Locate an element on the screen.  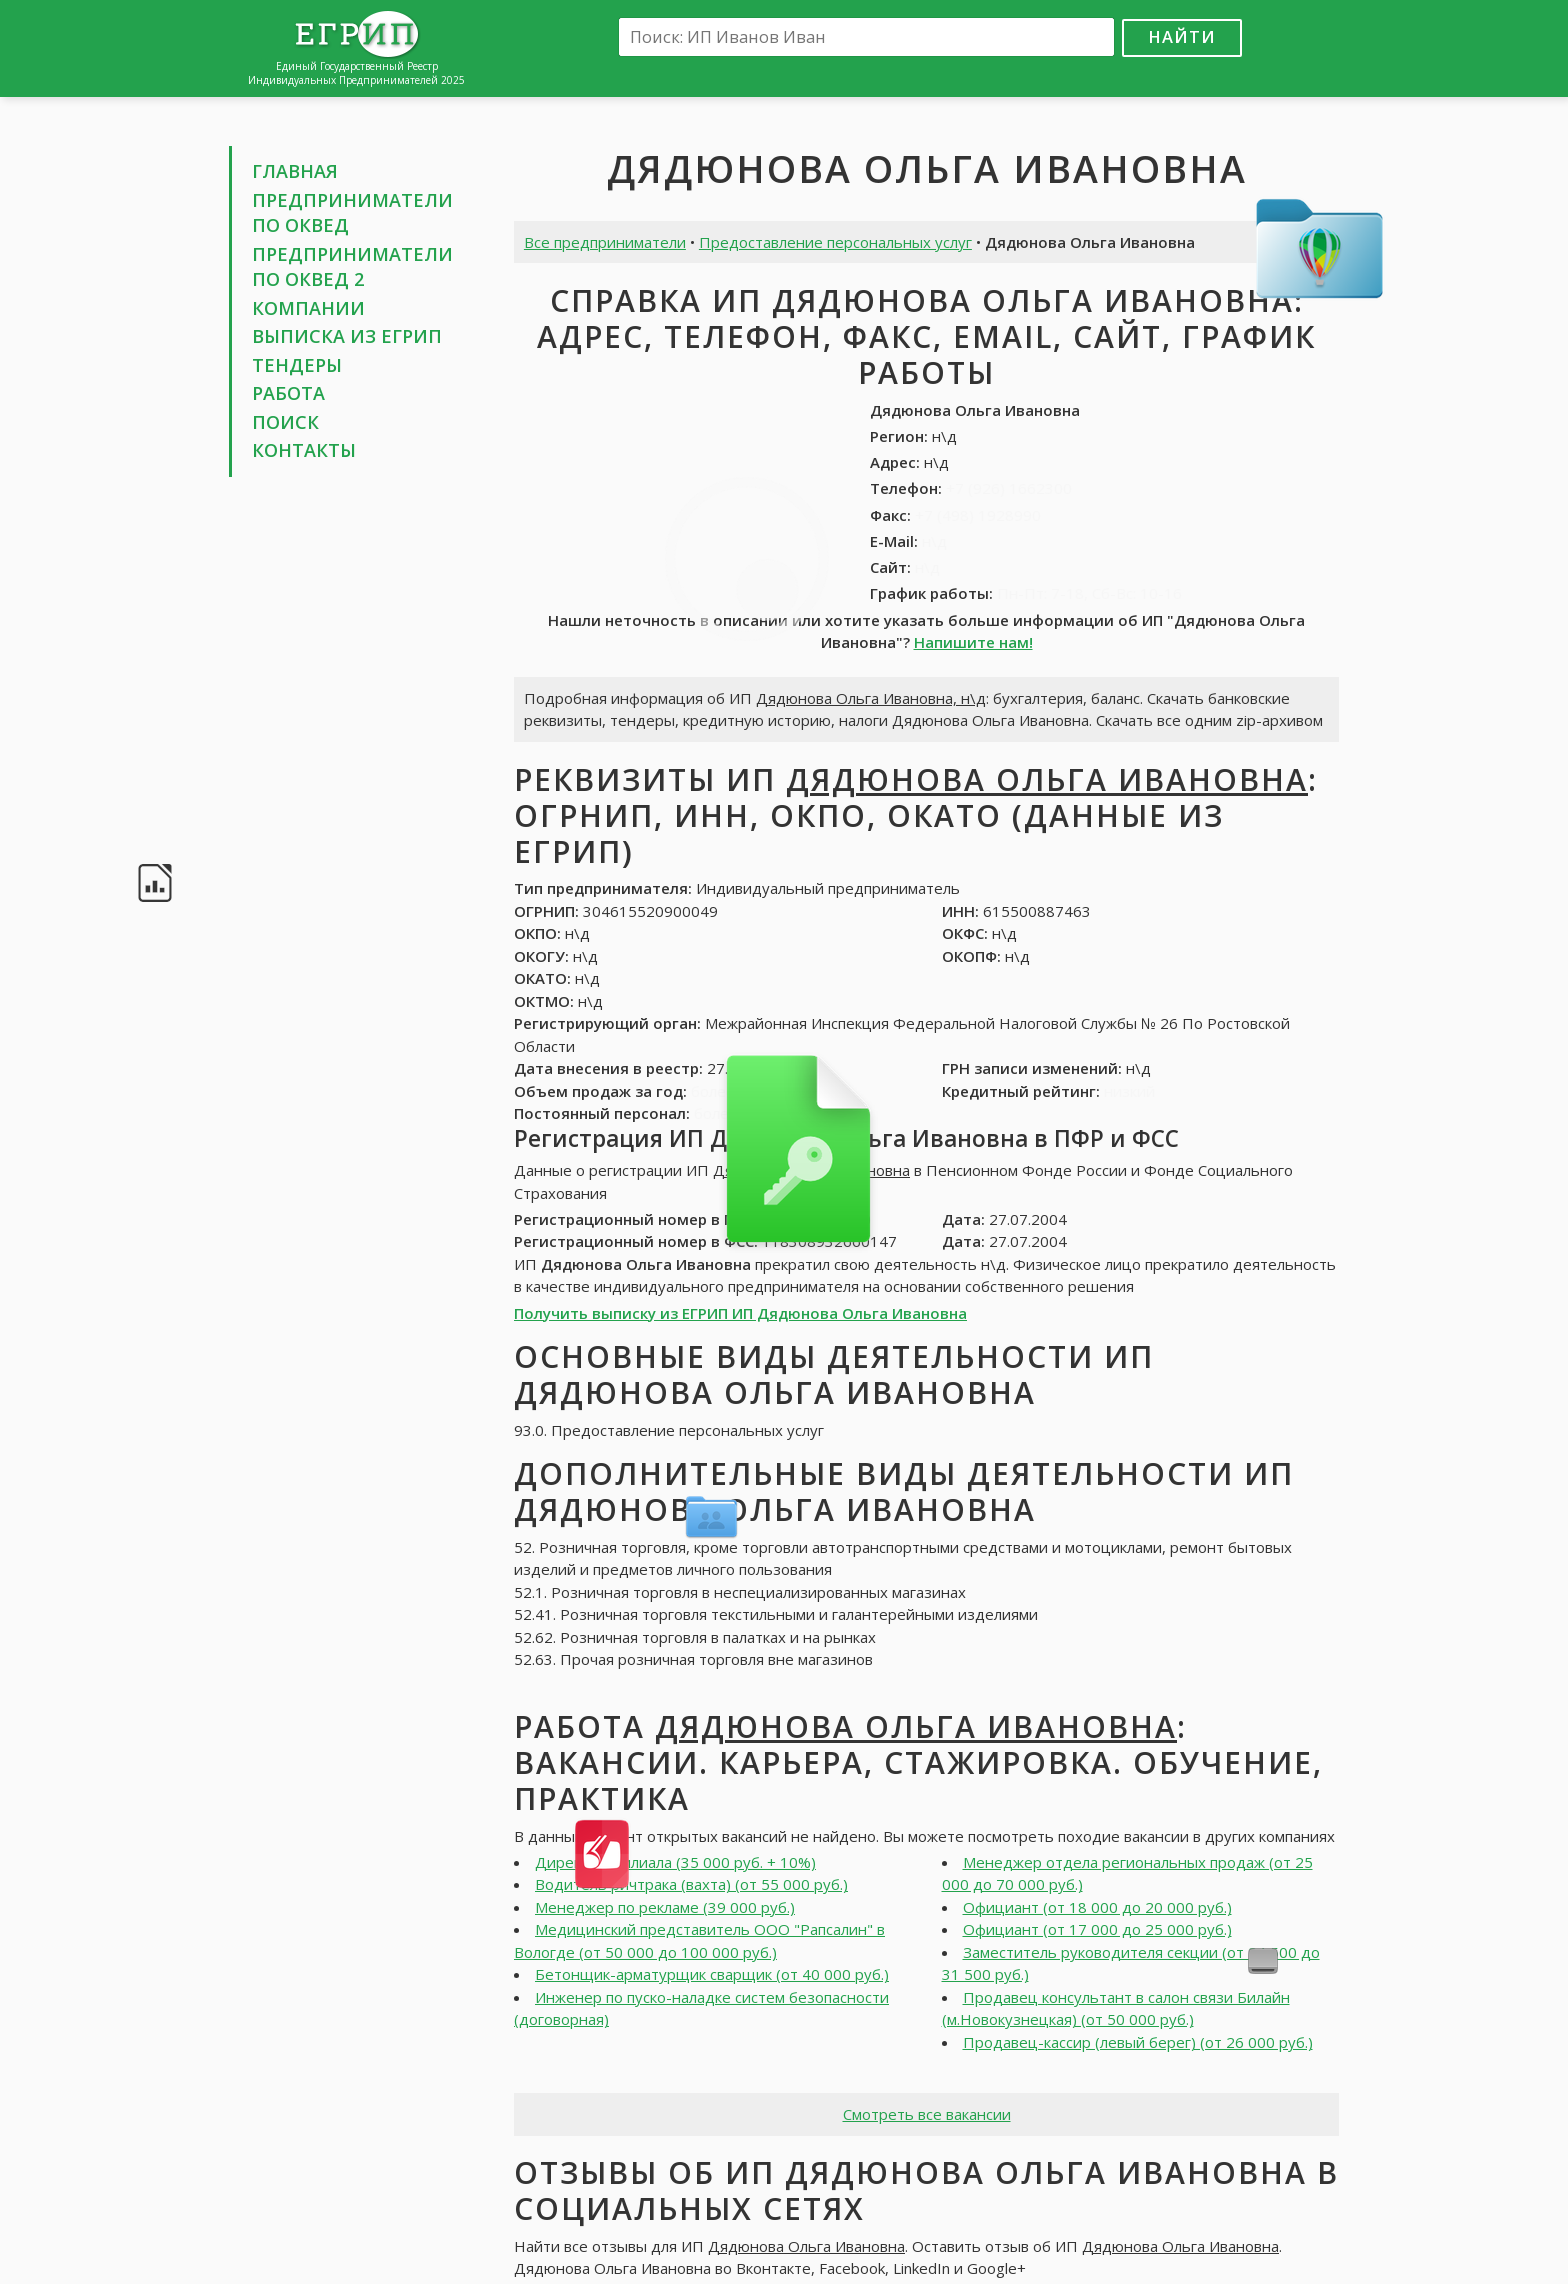
access removable storage device is located at coordinates (1263, 1961).